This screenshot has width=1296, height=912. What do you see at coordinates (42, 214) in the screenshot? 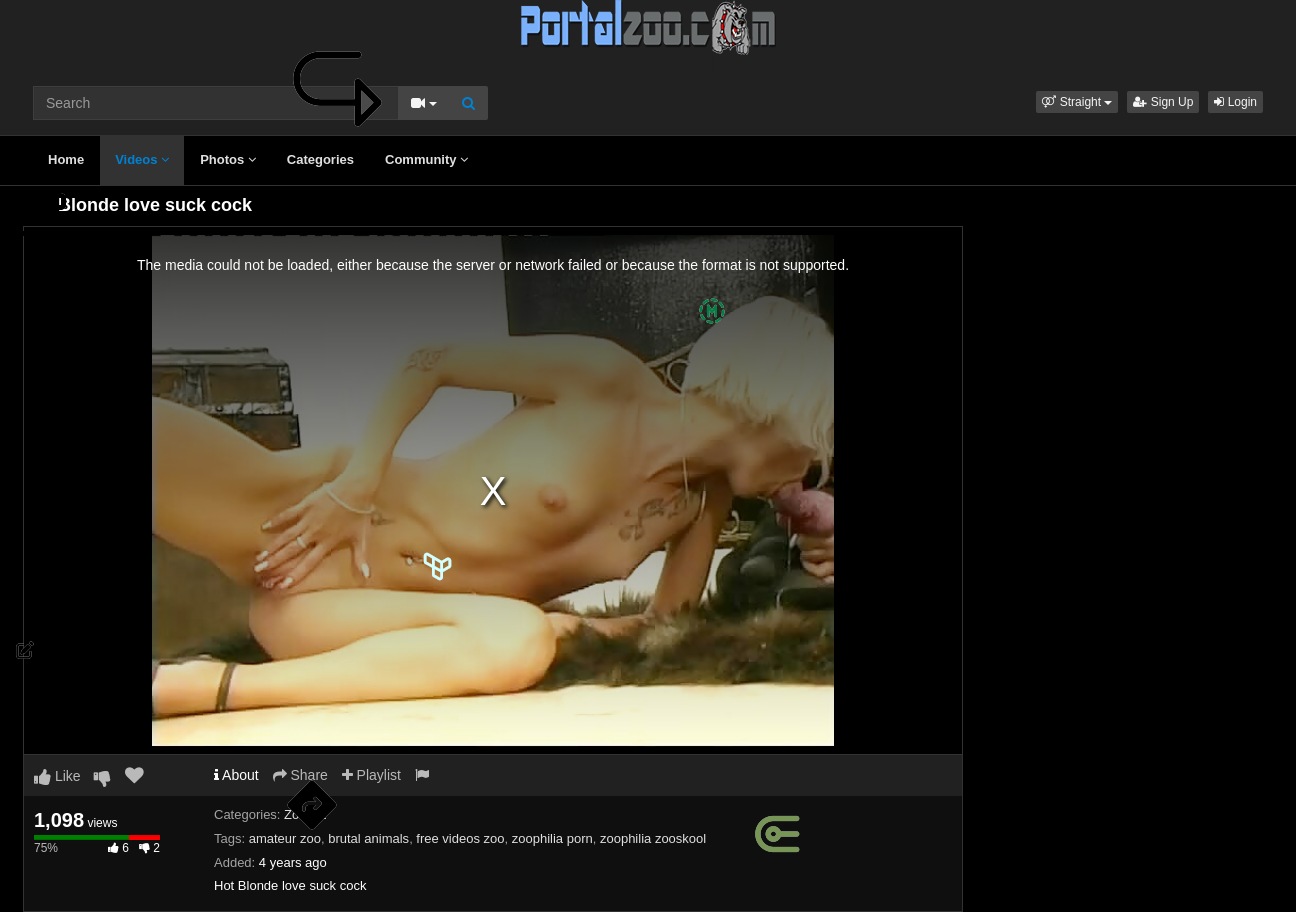
I see `find nearby coffee shops or cafes` at bounding box center [42, 214].